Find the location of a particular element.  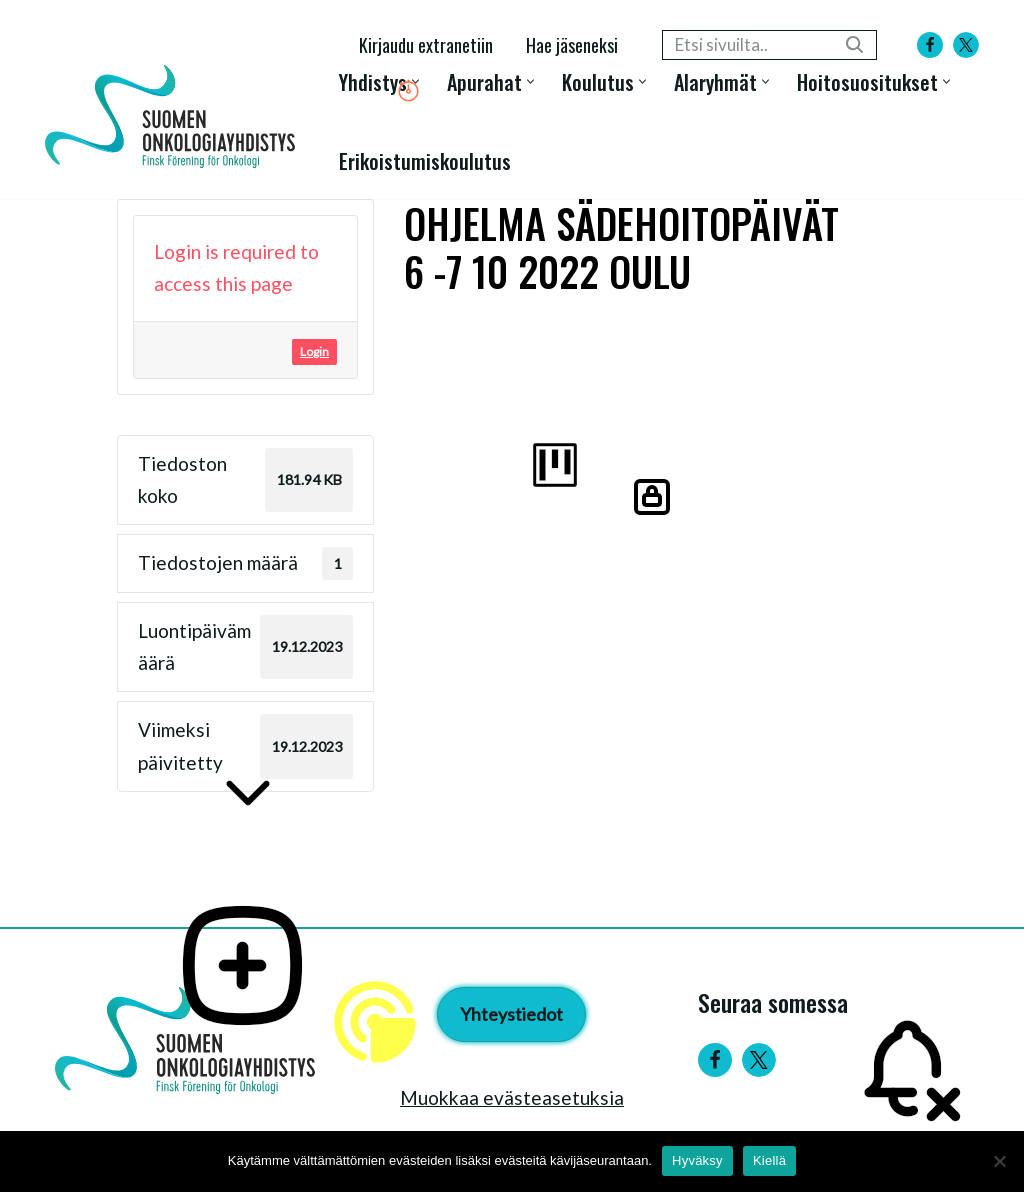

start or view a timer is located at coordinates (408, 90).